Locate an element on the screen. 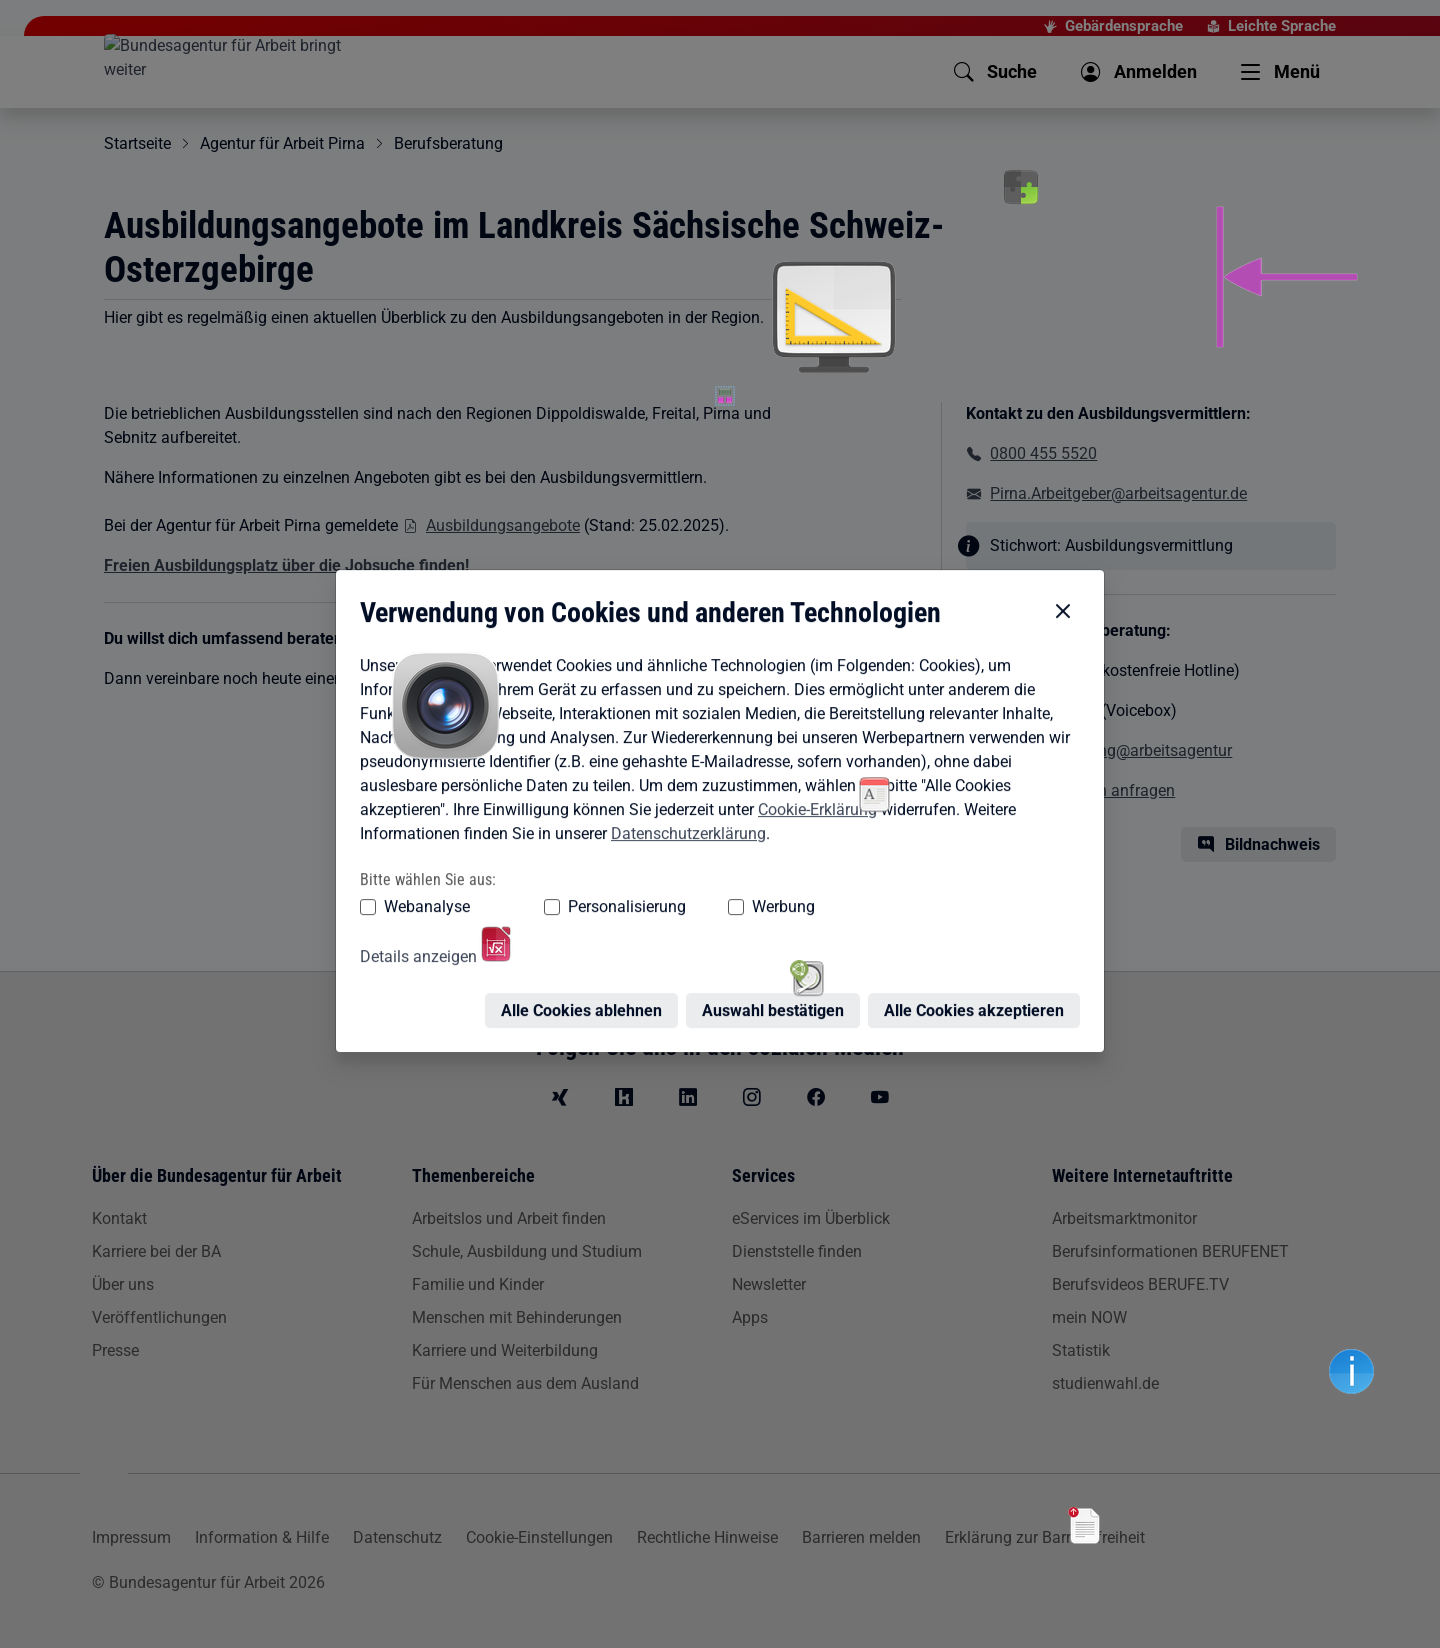 The height and width of the screenshot is (1648, 1440). open the camera app is located at coordinates (445, 705).